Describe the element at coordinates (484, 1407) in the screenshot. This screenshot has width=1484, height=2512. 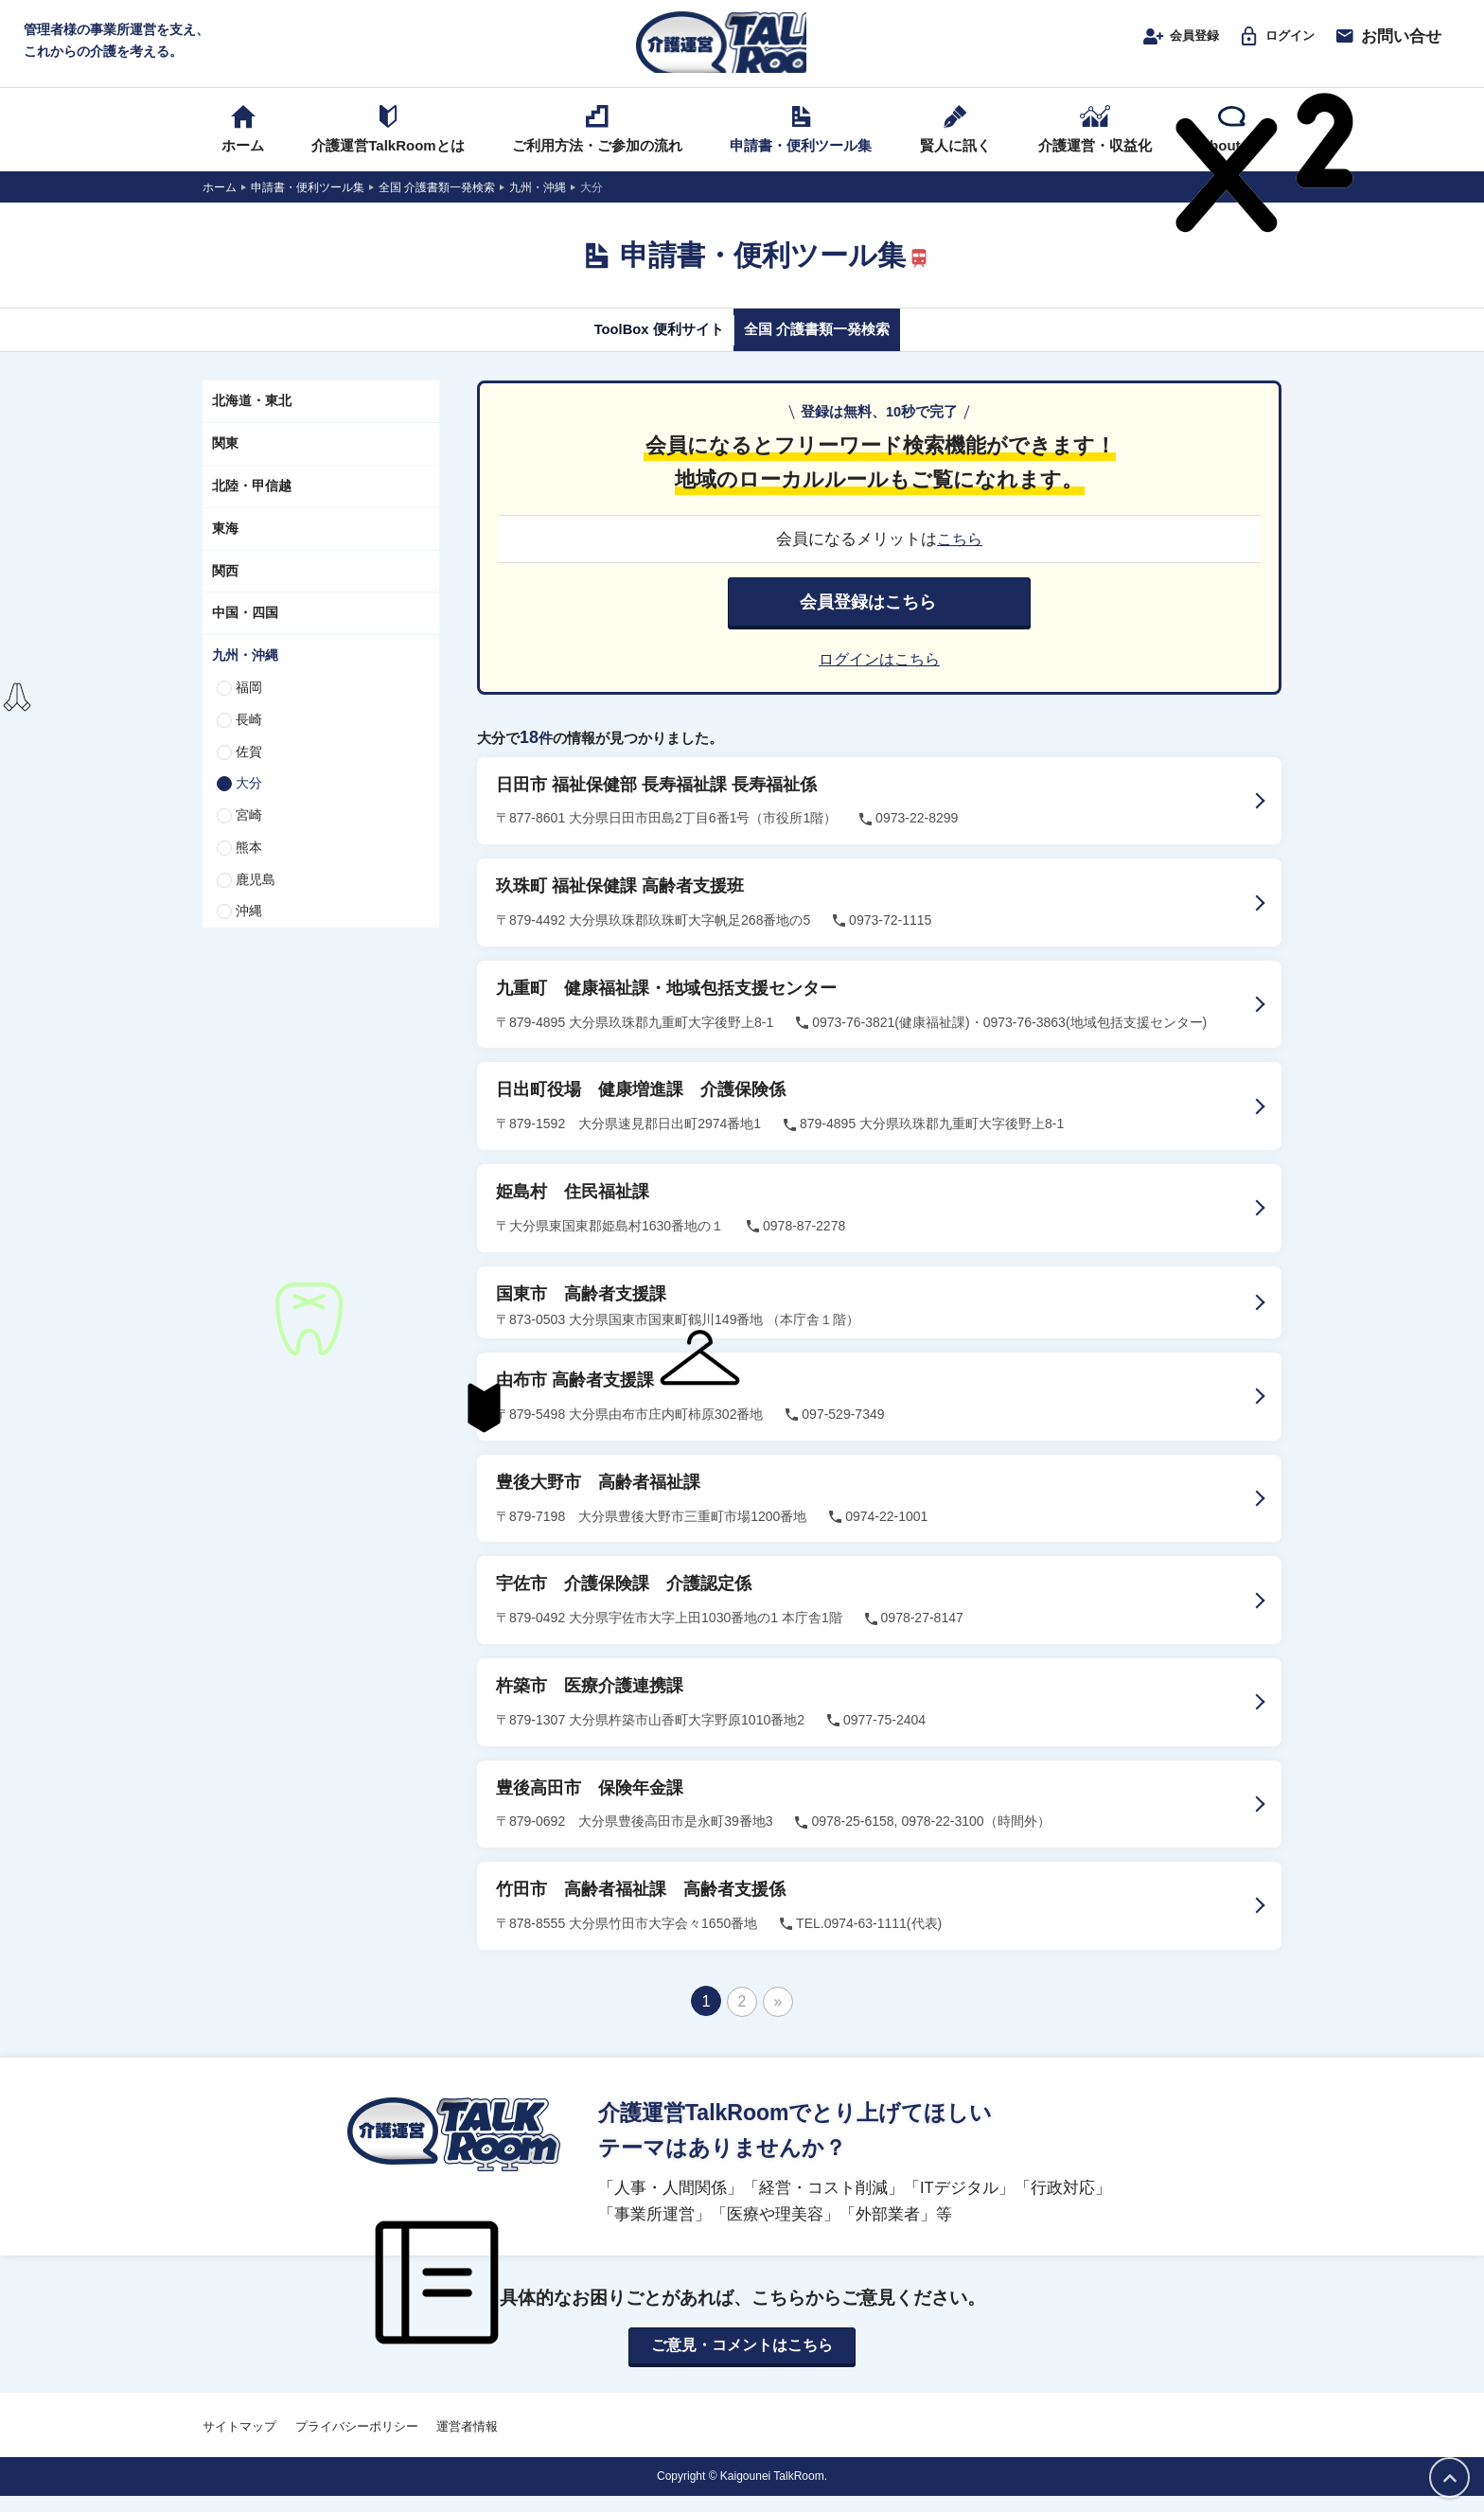
I see `indicates verified or certified status` at that location.